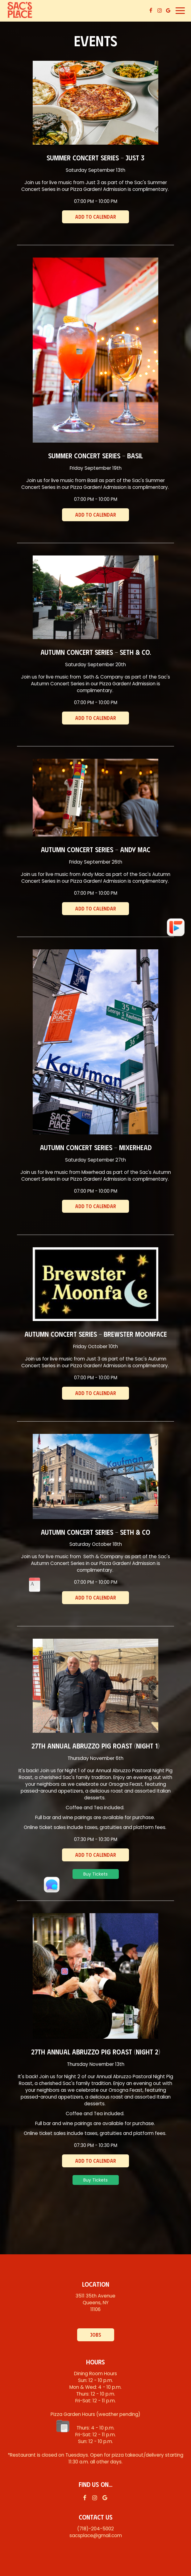 This screenshot has height=2576, width=191. I want to click on open a file or document, so click(63, 2426).